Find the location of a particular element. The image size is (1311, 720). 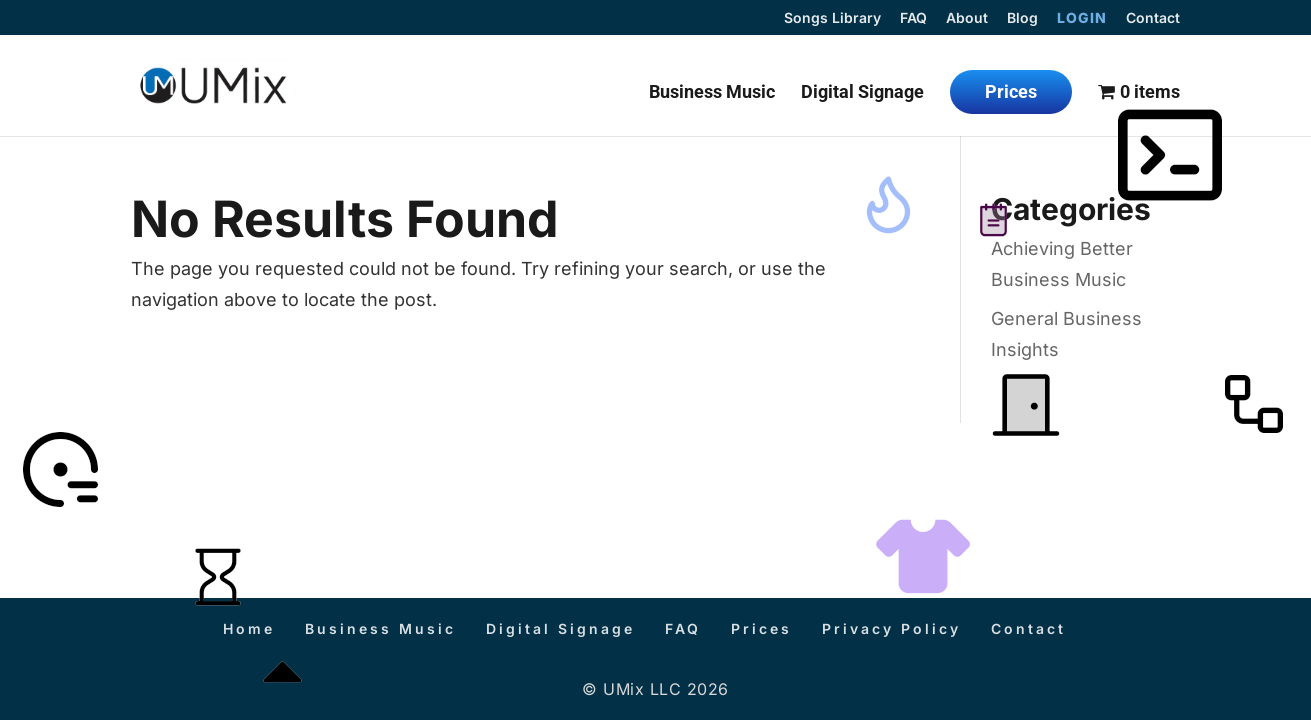

collapse an expanded section is located at coordinates (282, 671).